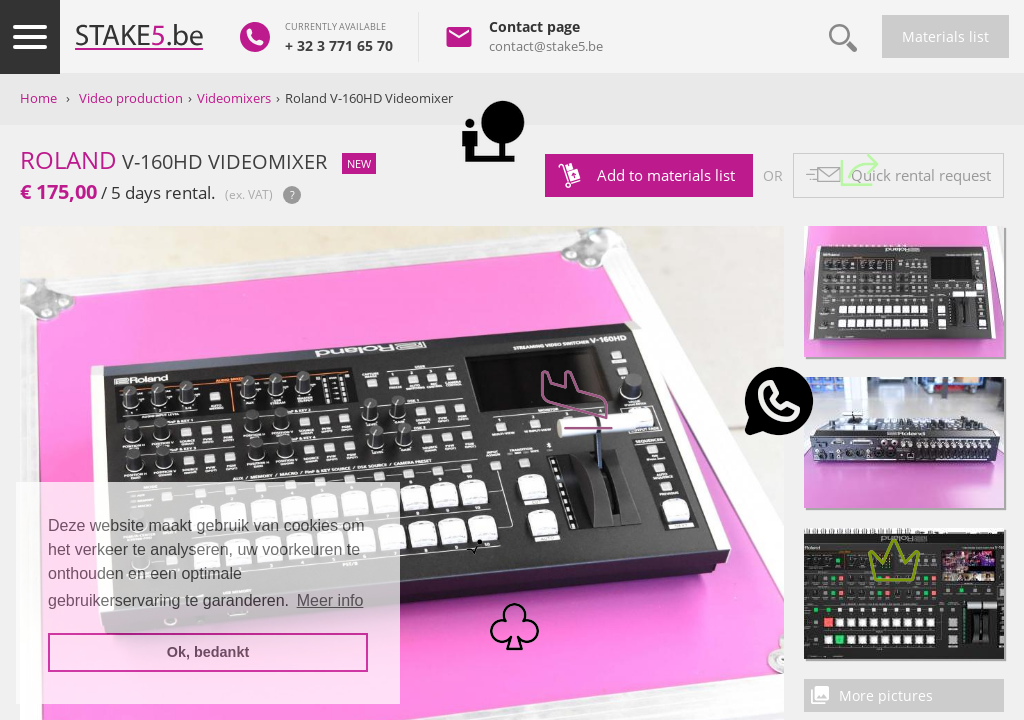 The width and height of the screenshot is (1024, 720). I want to click on share this content, so click(859, 168).